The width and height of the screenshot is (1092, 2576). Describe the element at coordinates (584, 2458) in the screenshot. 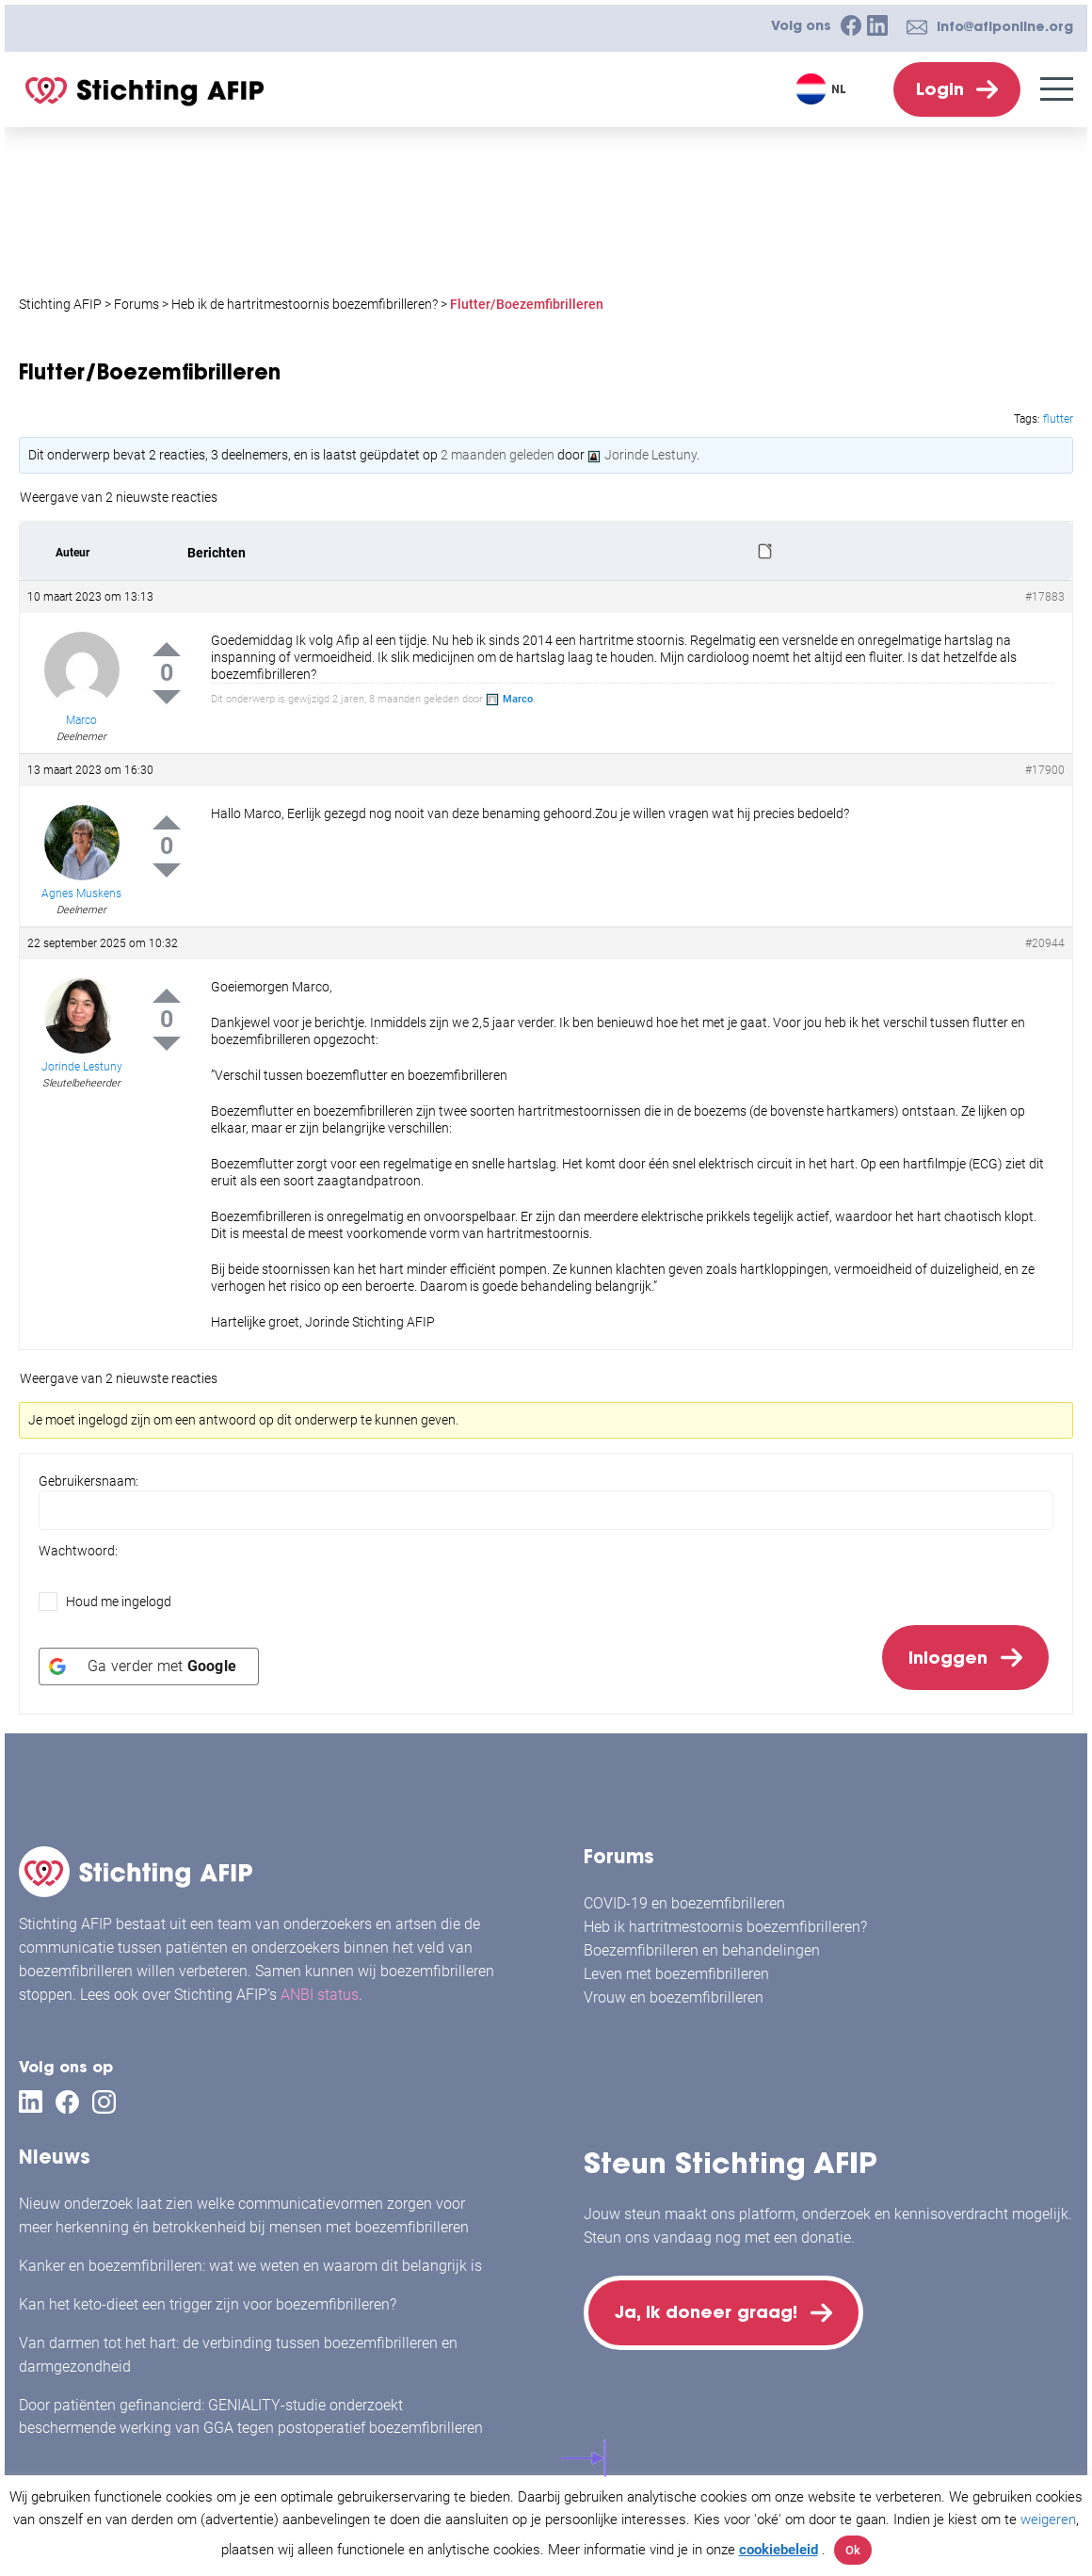

I see `skip to the last item in a list or queue` at that location.